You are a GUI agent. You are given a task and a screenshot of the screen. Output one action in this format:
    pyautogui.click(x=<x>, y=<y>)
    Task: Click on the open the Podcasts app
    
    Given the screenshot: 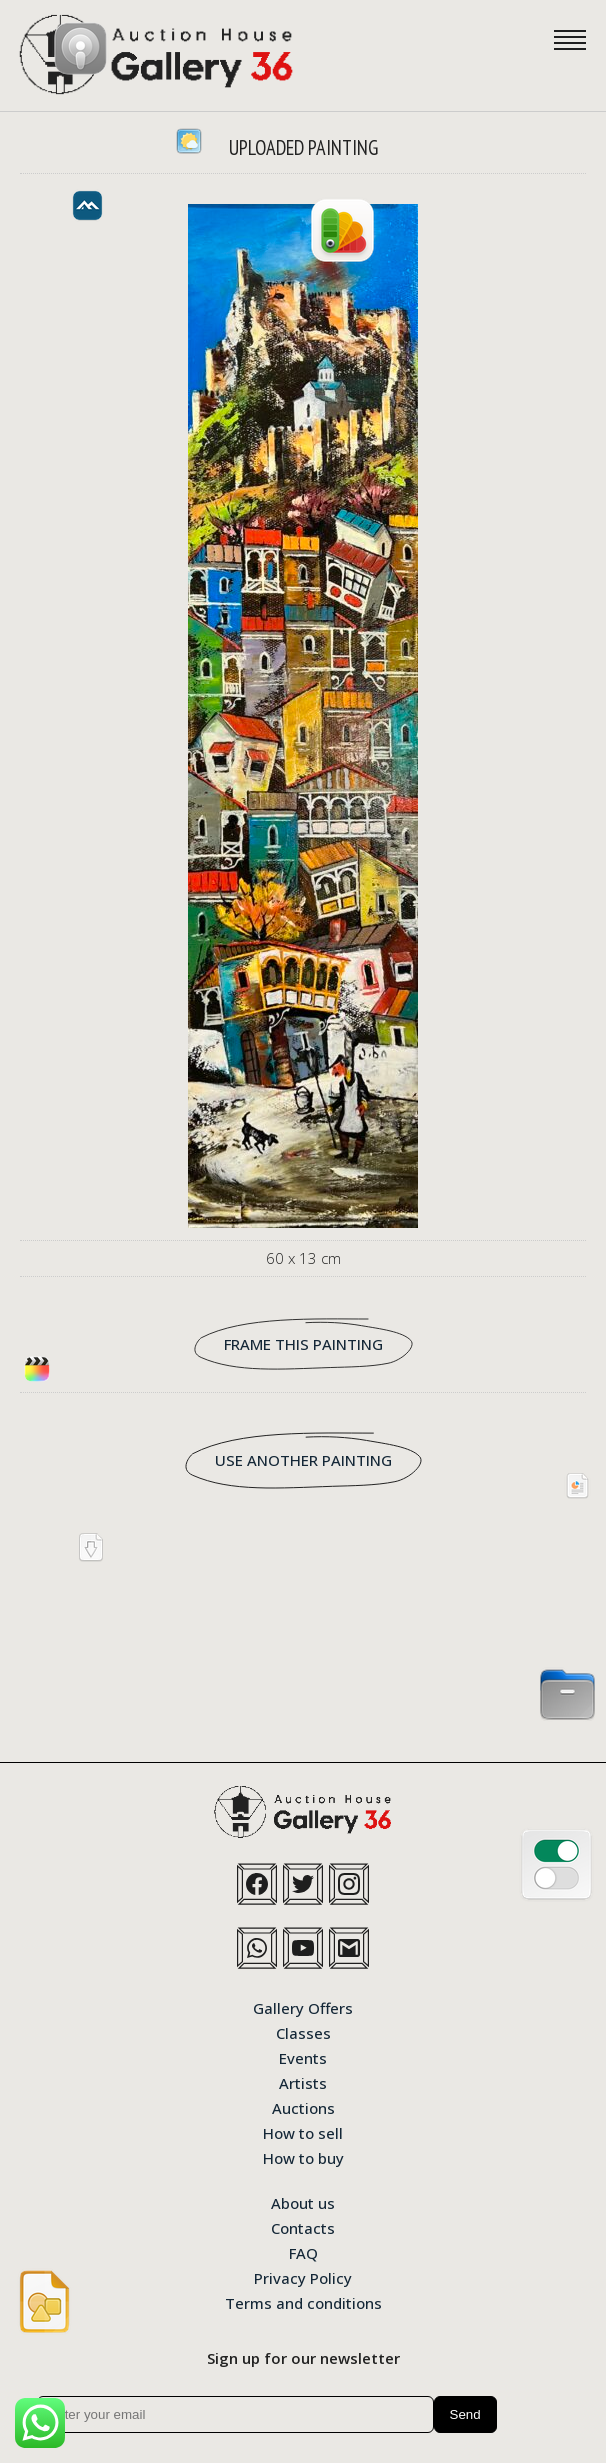 What is the action you would take?
    pyautogui.click(x=80, y=48)
    